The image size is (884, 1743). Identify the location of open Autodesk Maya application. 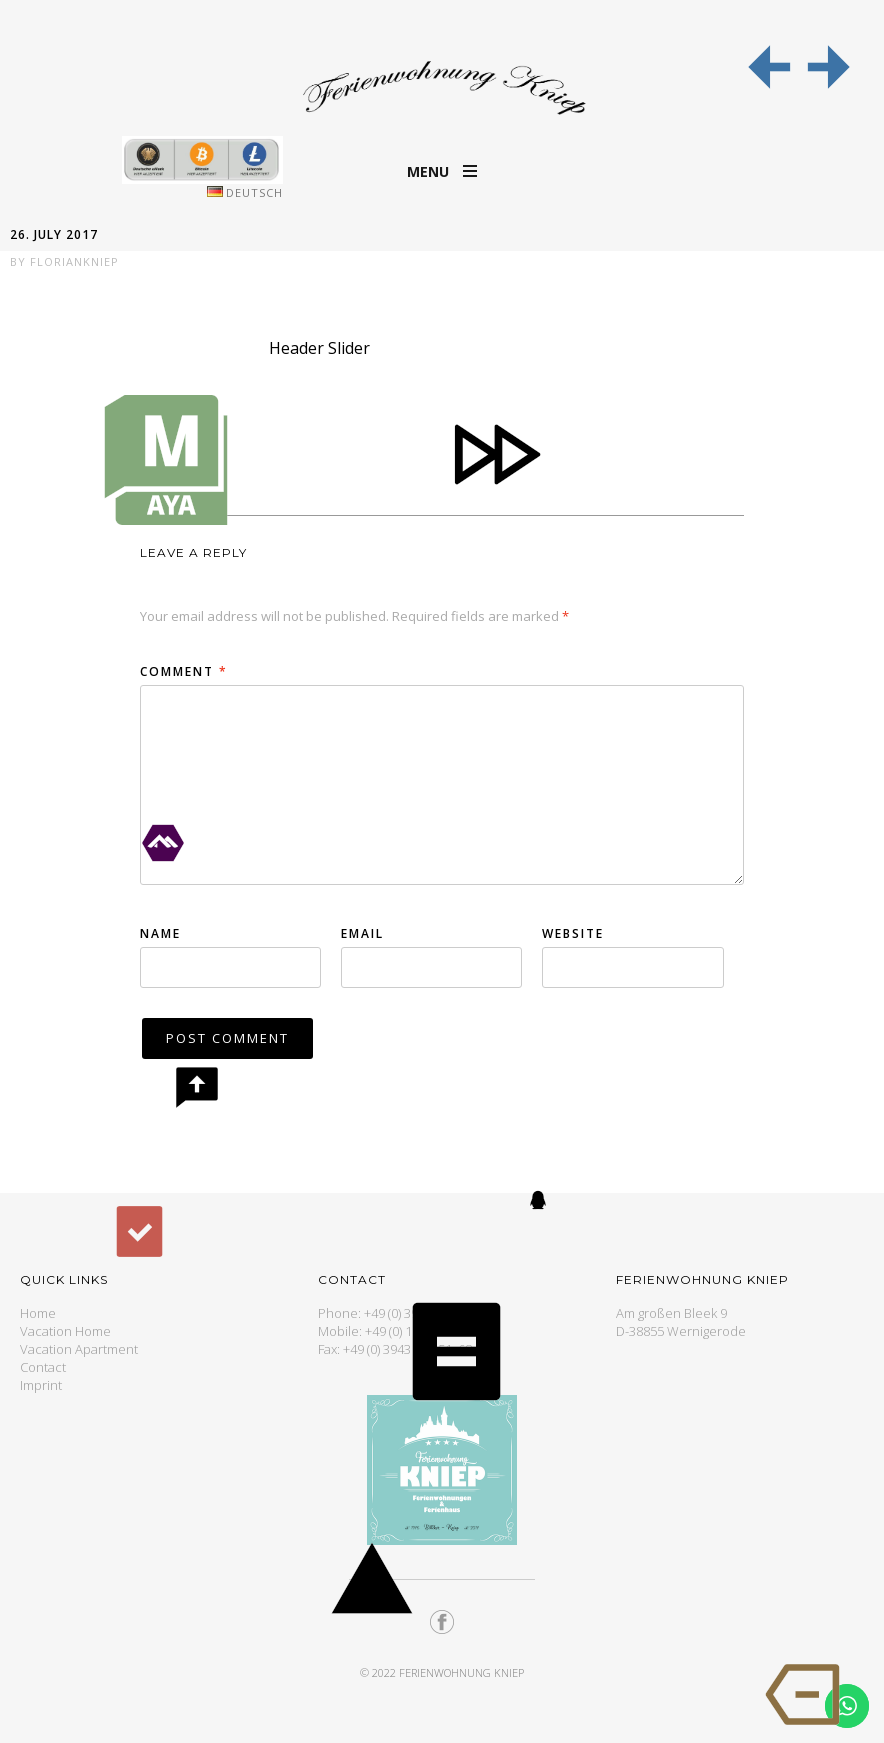
(166, 460).